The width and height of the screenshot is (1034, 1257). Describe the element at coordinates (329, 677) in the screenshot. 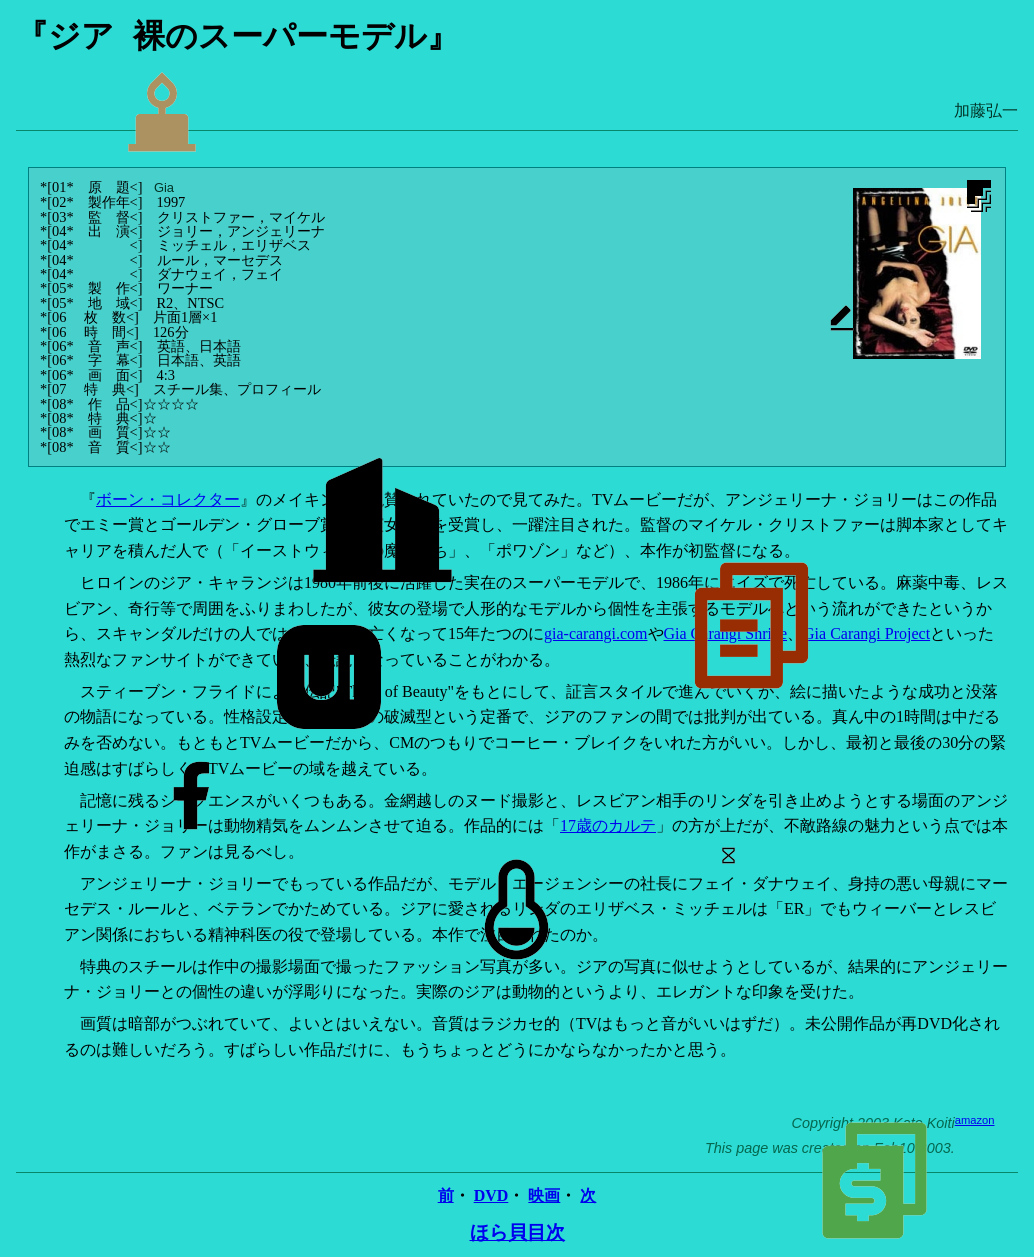

I see `heroui brand logo` at that location.